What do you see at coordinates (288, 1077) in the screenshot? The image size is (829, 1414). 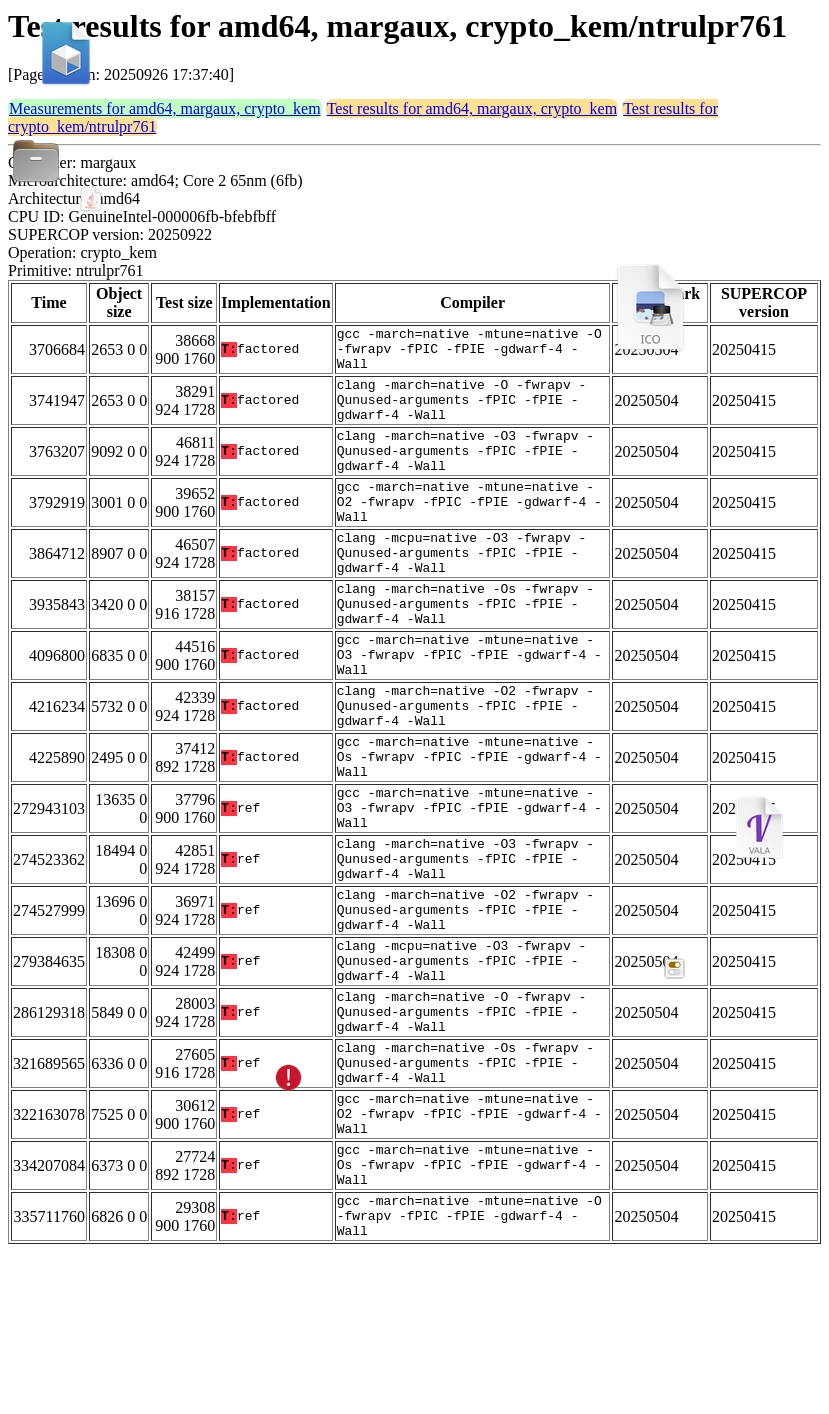 I see `indicates a critical error or danger state` at bounding box center [288, 1077].